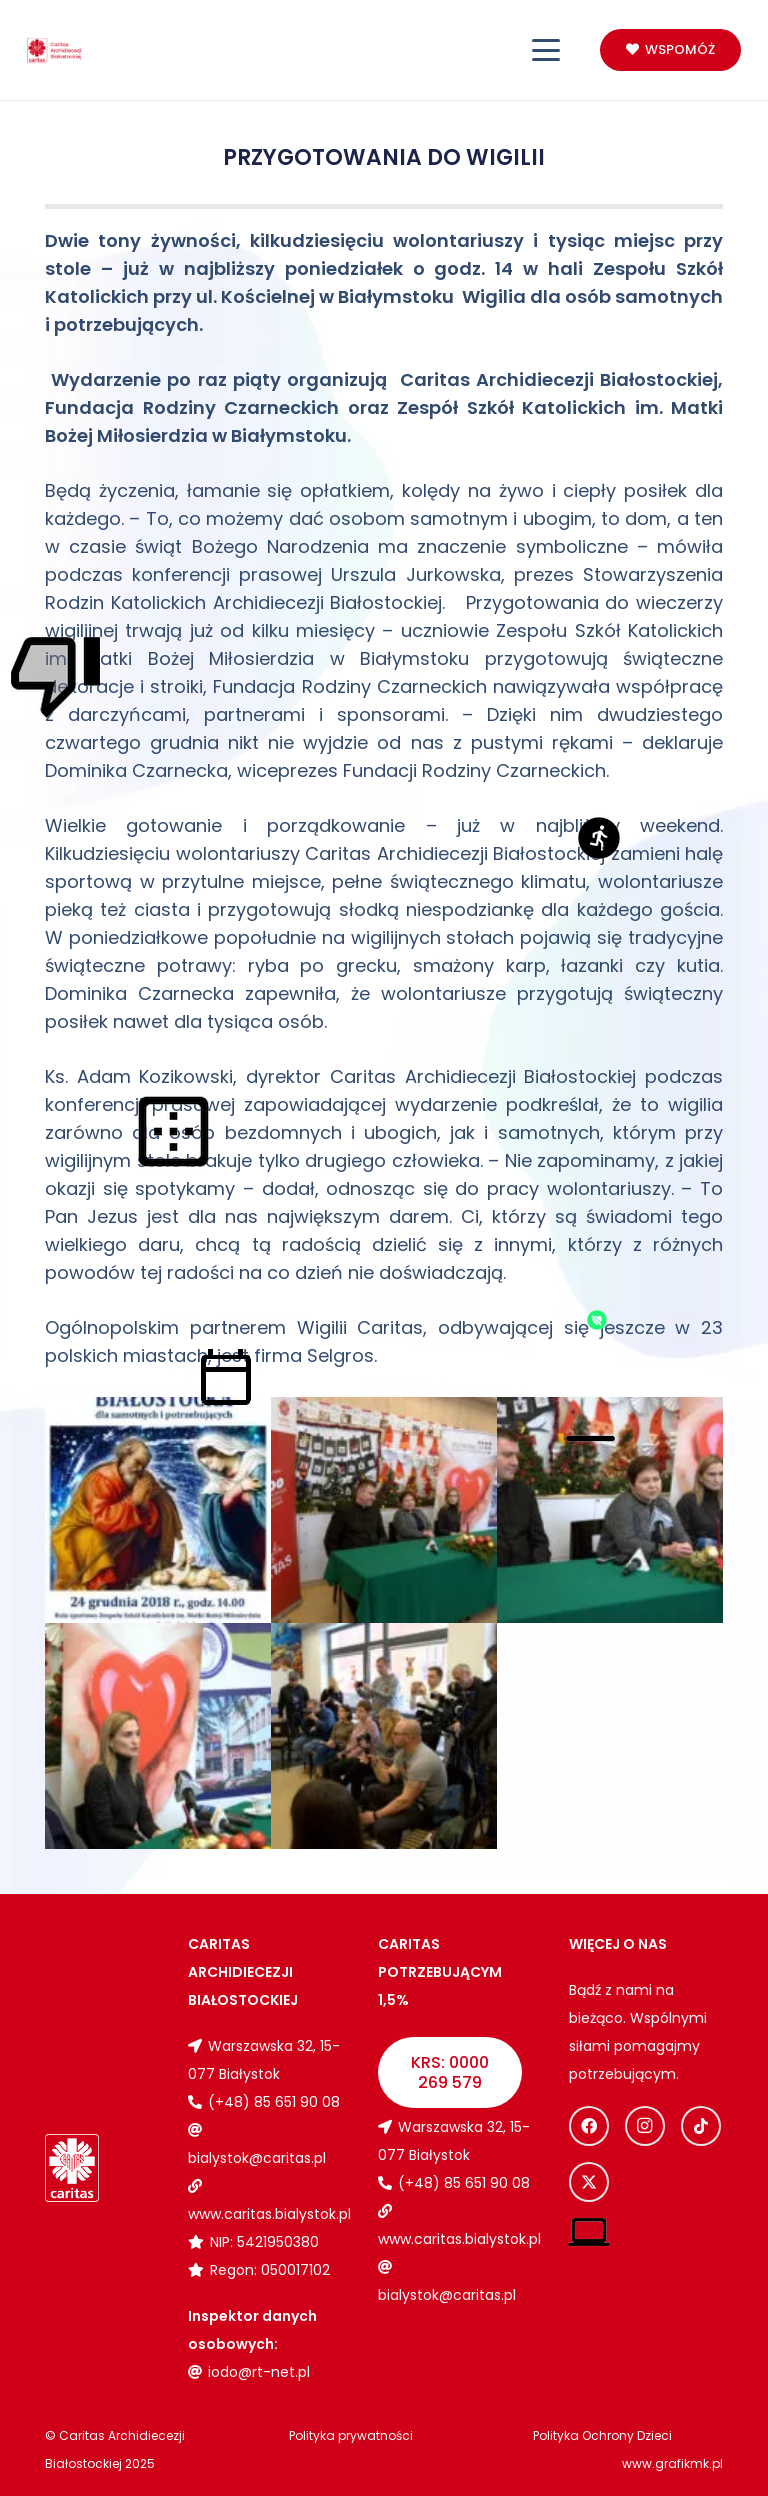 The height and width of the screenshot is (2496, 768). What do you see at coordinates (599, 838) in the screenshot?
I see `start running or jogging activity` at bounding box center [599, 838].